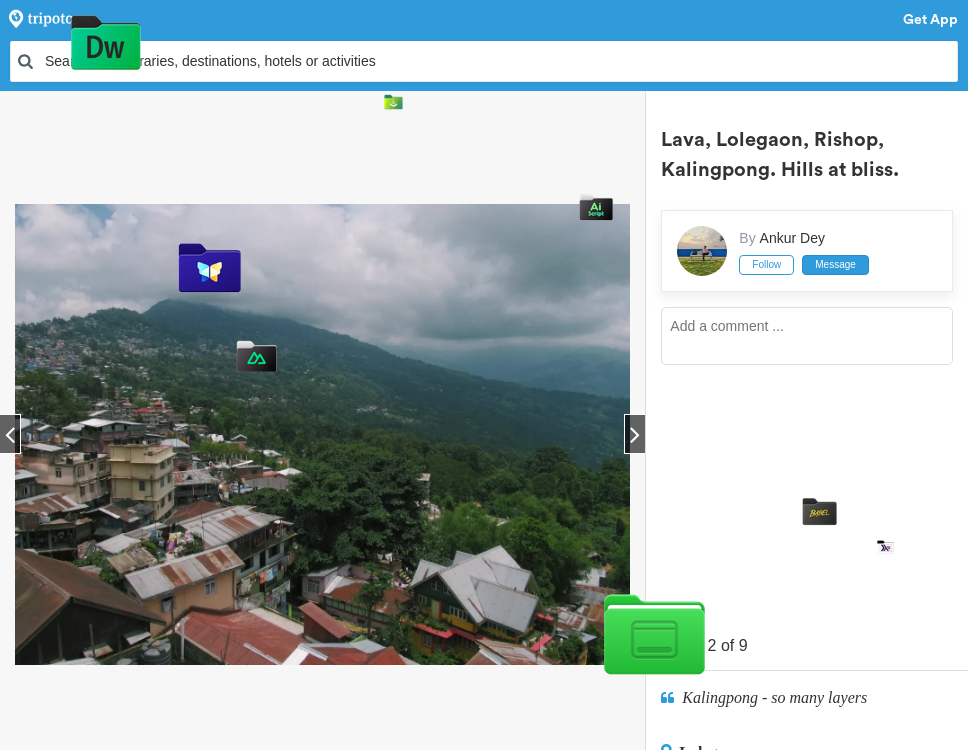  What do you see at coordinates (819, 512) in the screenshot?
I see `folder containing babel configuration files` at bounding box center [819, 512].